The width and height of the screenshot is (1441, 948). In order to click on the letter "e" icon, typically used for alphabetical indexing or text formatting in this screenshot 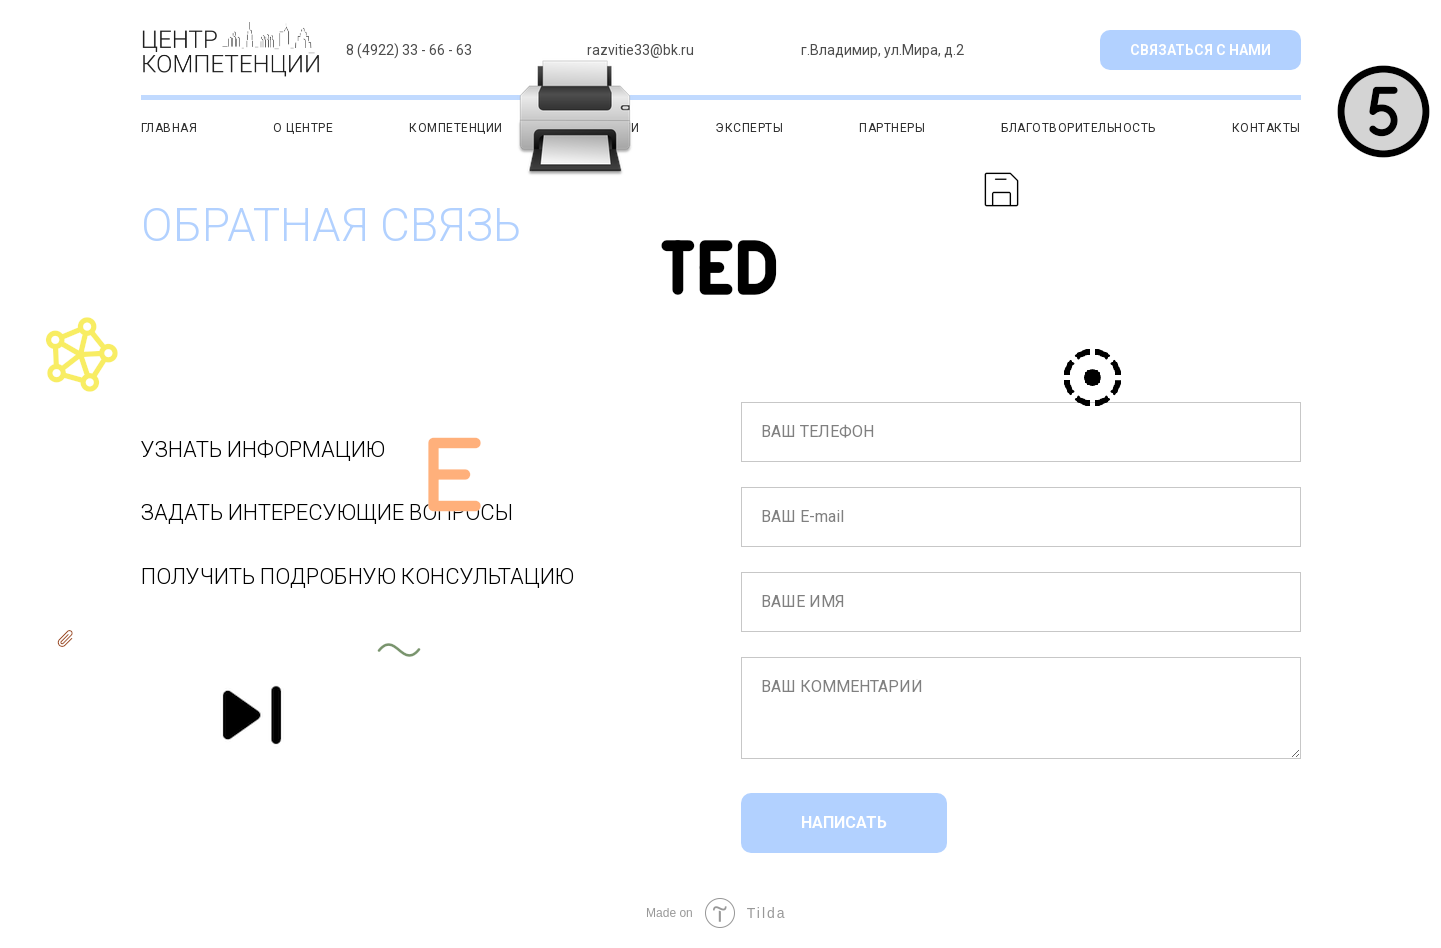, I will do `click(454, 474)`.